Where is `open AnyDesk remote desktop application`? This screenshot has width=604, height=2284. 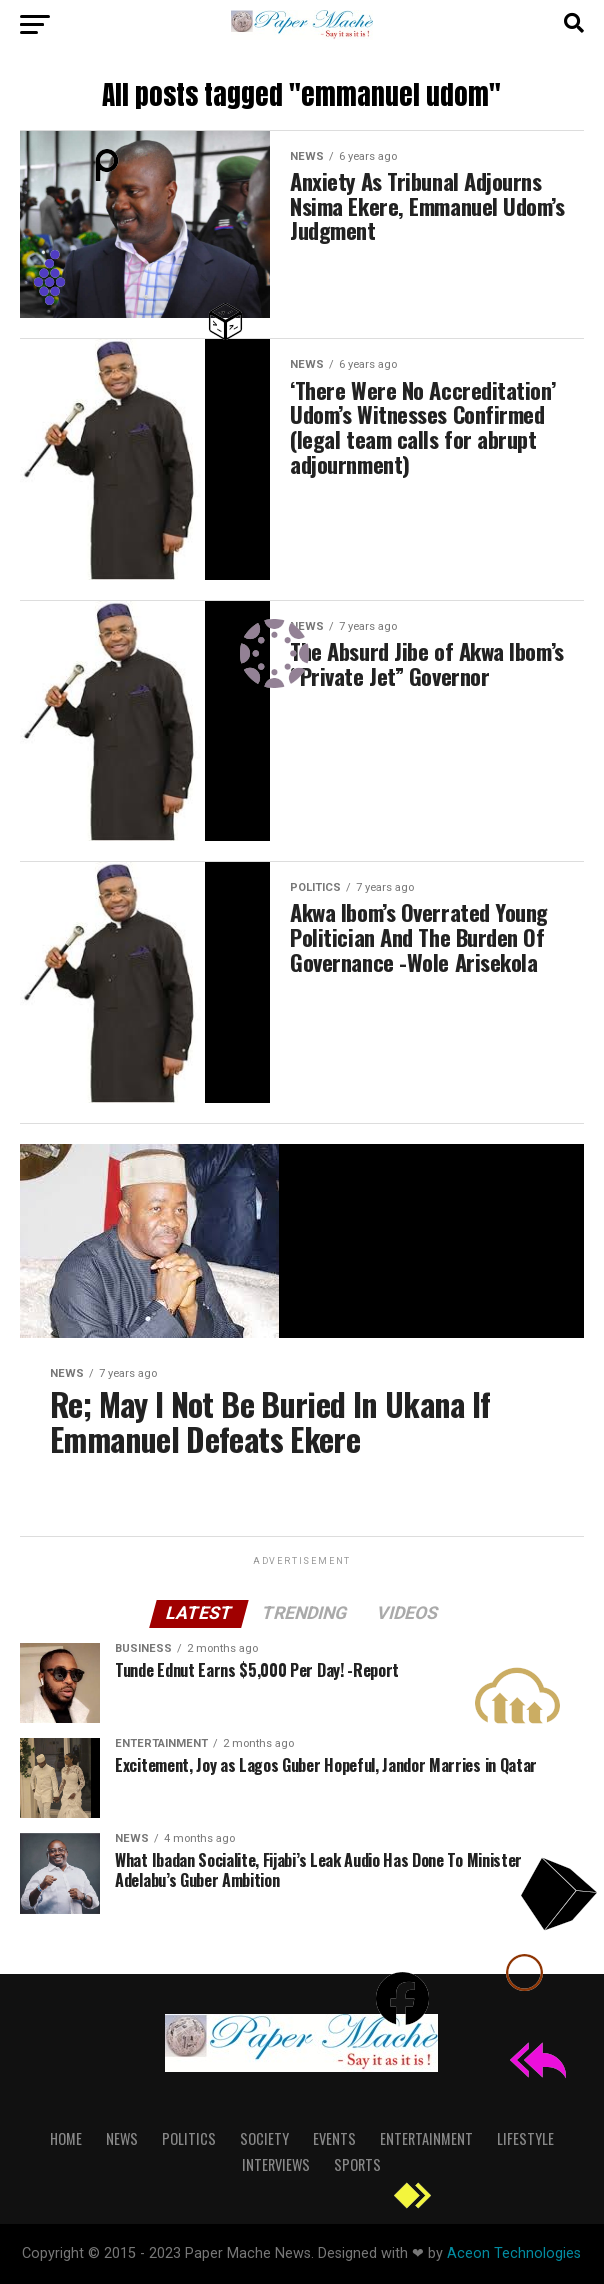
open AnyDesk remote desktop application is located at coordinates (412, 2195).